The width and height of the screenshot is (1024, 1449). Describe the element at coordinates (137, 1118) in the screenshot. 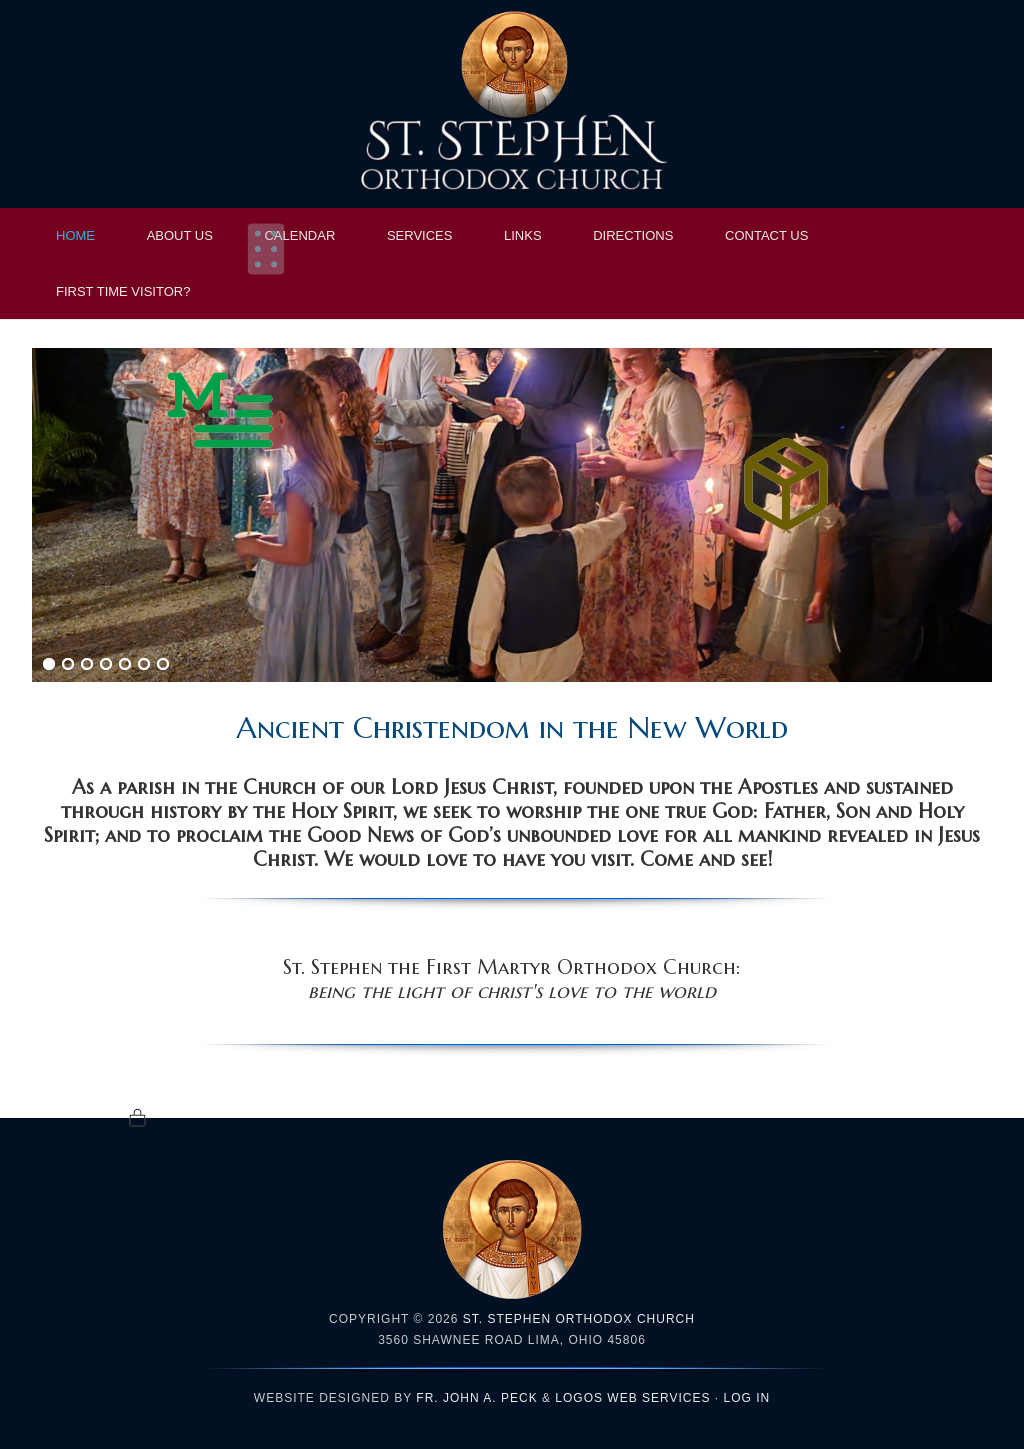

I see `lock or secure this item` at that location.